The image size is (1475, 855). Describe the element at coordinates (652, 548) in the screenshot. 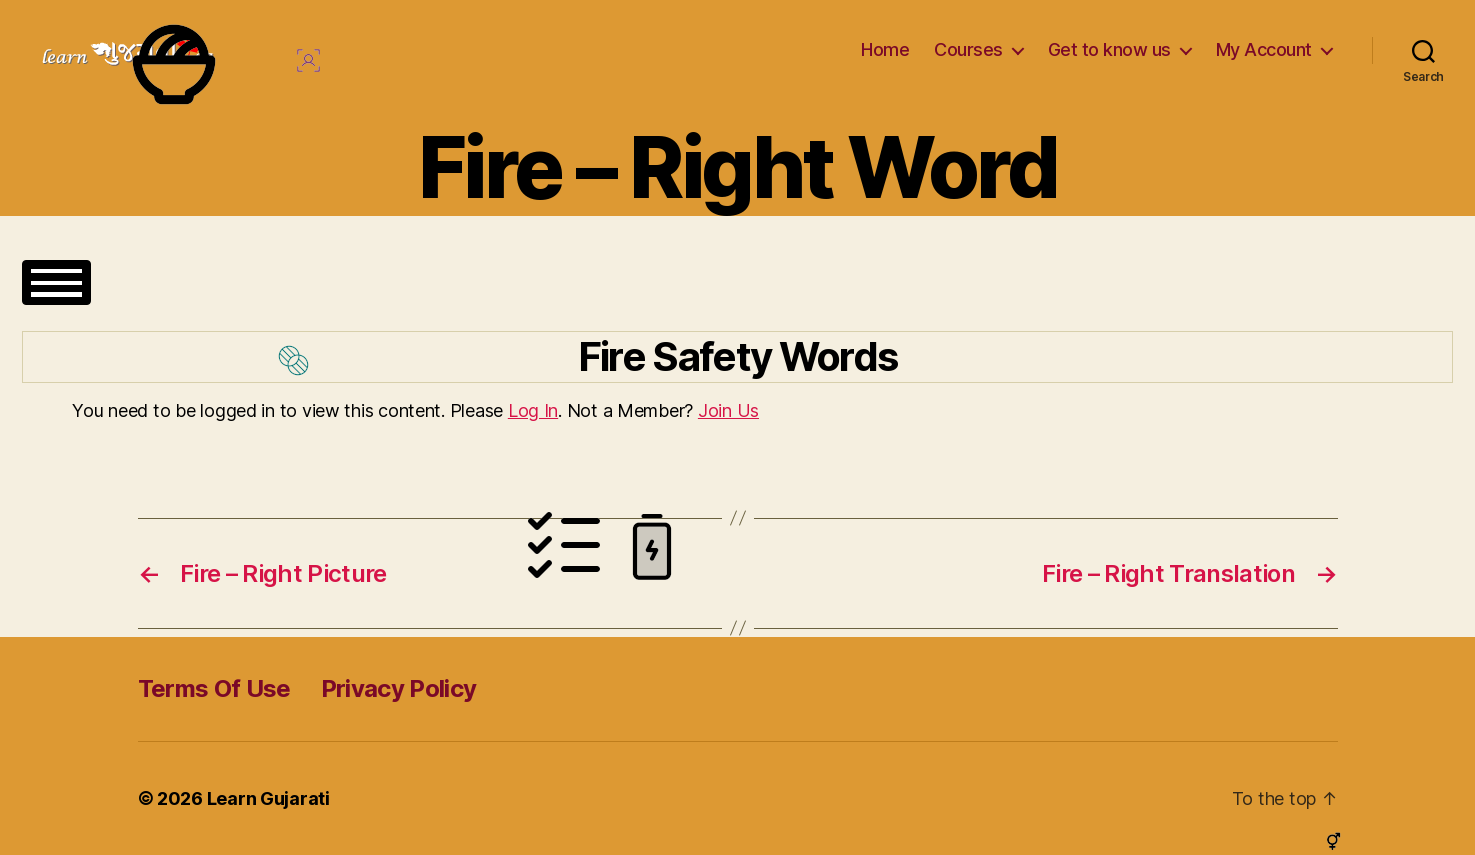

I see `indicates device is currently charging` at that location.